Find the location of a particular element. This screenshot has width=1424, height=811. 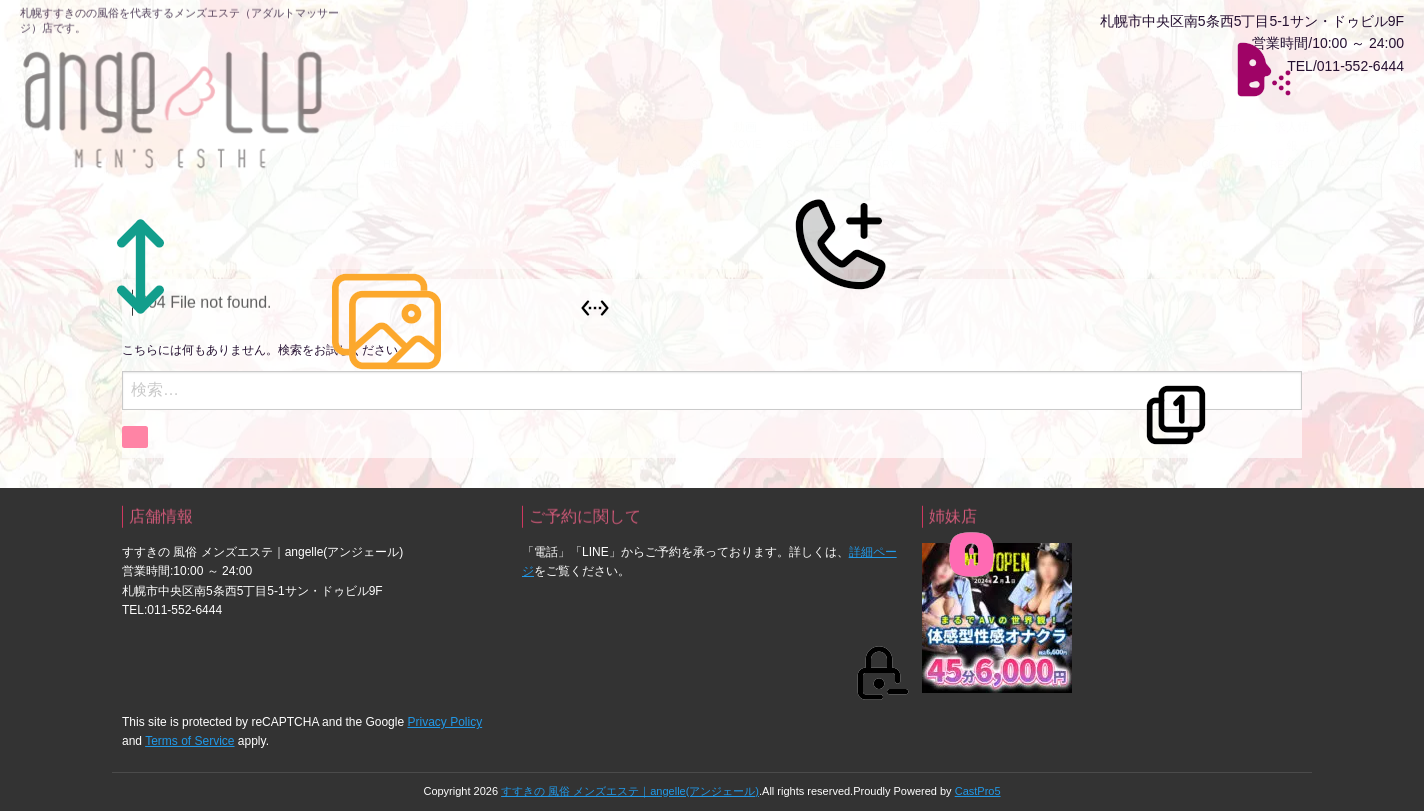

select font style or text formatting option is located at coordinates (971, 554).